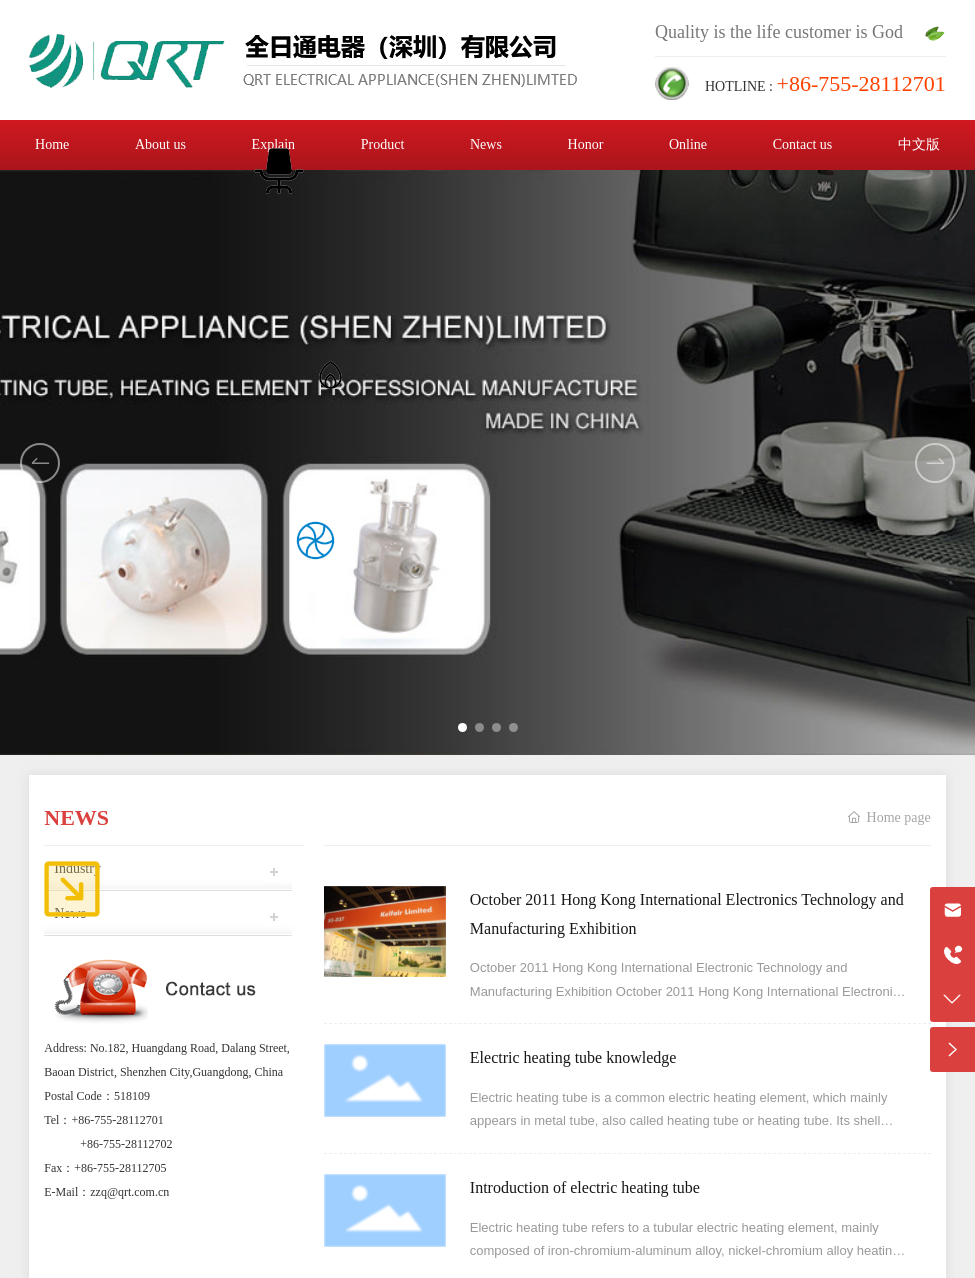  Describe the element at coordinates (279, 171) in the screenshot. I see `workspace or office settings` at that location.